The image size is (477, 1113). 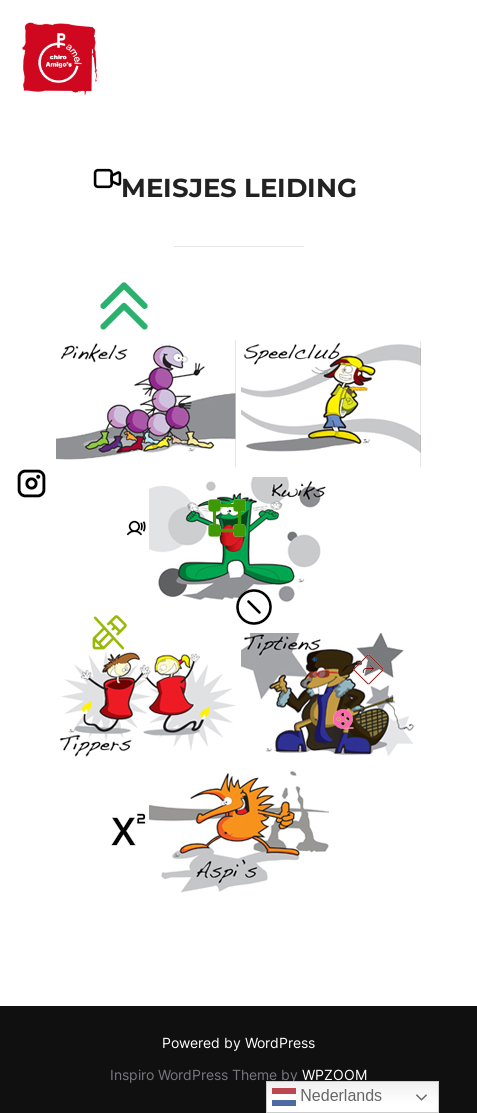 What do you see at coordinates (368, 669) in the screenshot?
I see `indicates a turn or direction change ahead` at bounding box center [368, 669].